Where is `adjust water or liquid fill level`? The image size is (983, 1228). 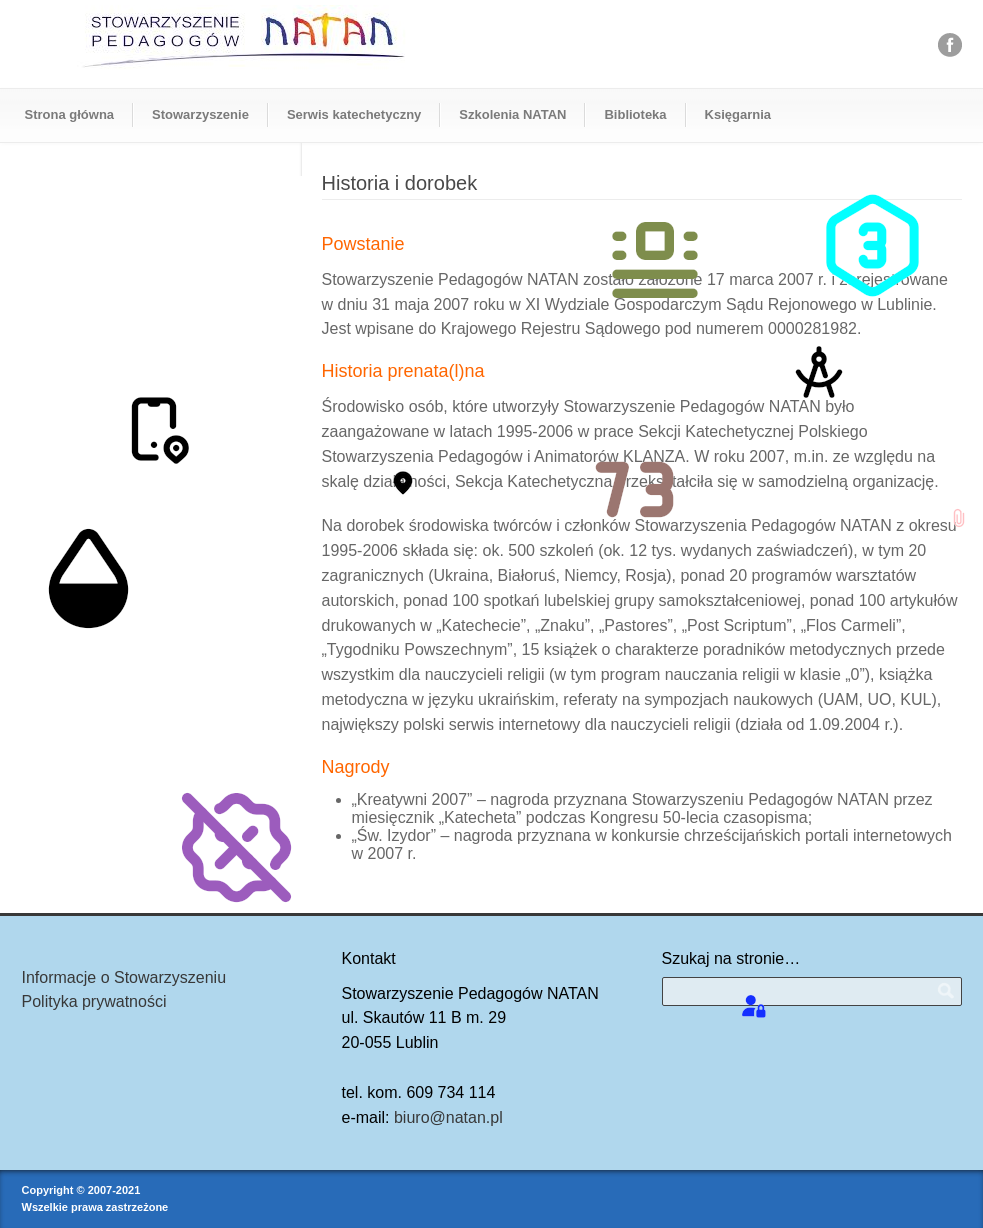 adjust water or liquid fill level is located at coordinates (88, 578).